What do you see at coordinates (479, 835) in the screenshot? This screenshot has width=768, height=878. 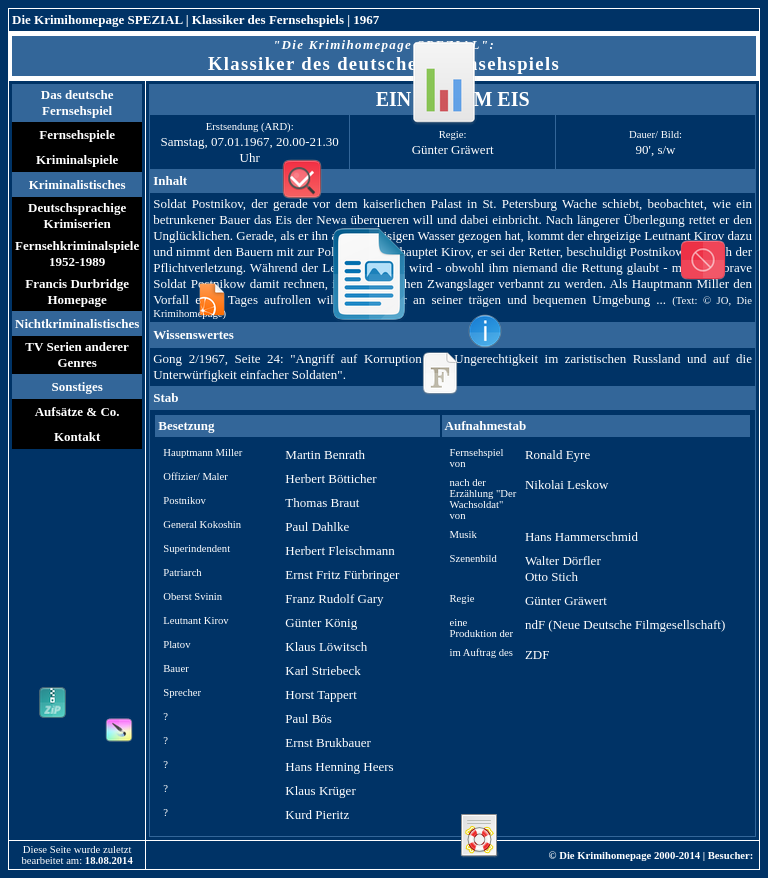 I see `access help documentation` at bounding box center [479, 835].